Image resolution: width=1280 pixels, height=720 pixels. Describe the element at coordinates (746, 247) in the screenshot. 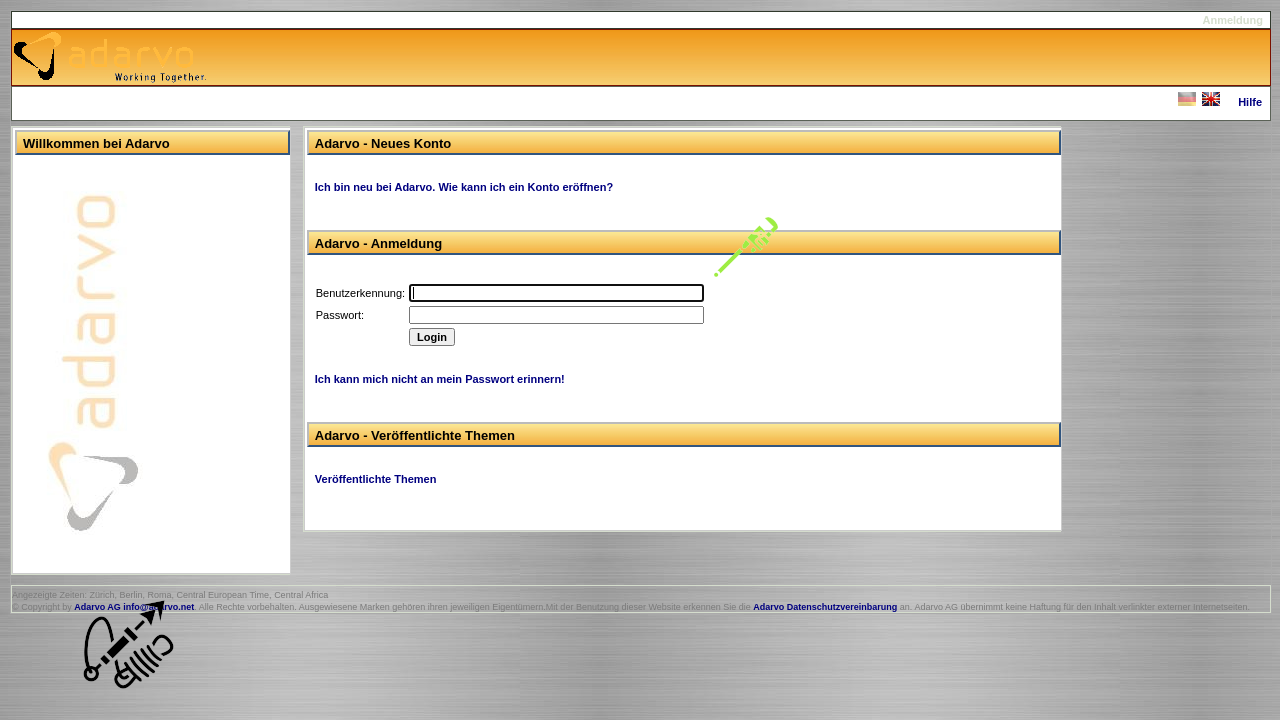

I see `access settings or configuration options` at that location.